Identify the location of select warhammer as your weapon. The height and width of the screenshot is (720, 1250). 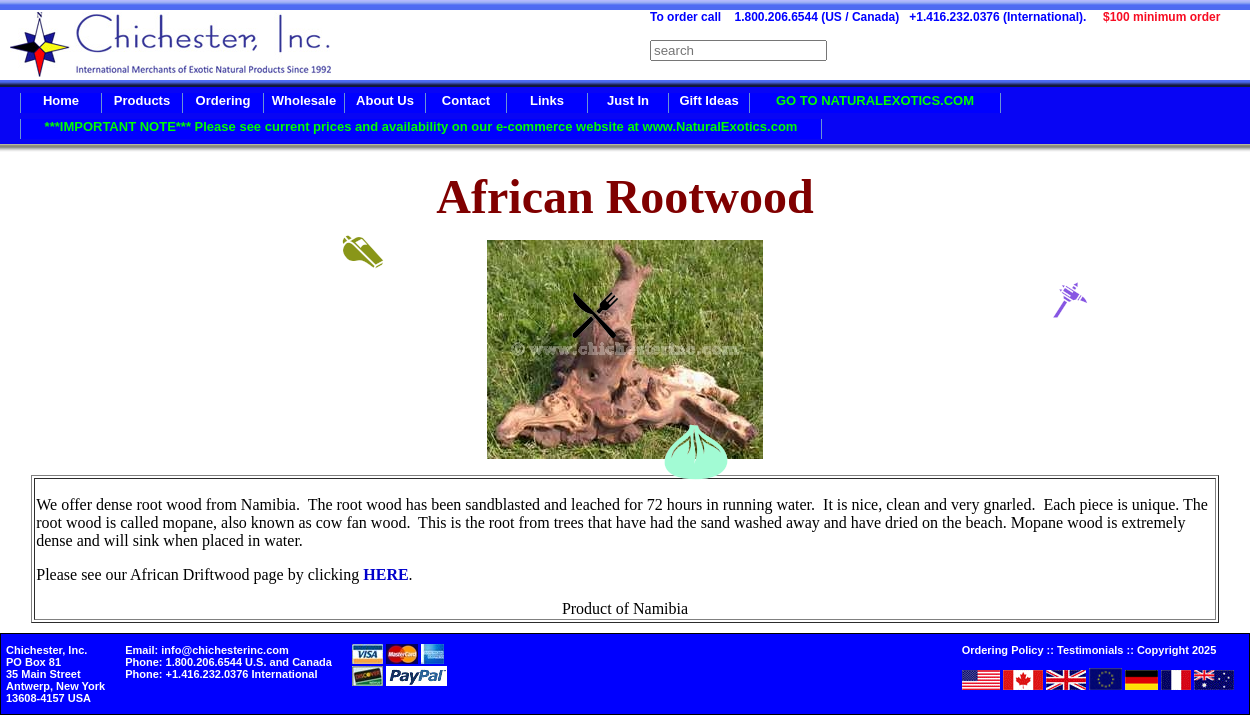
(1070, 299).